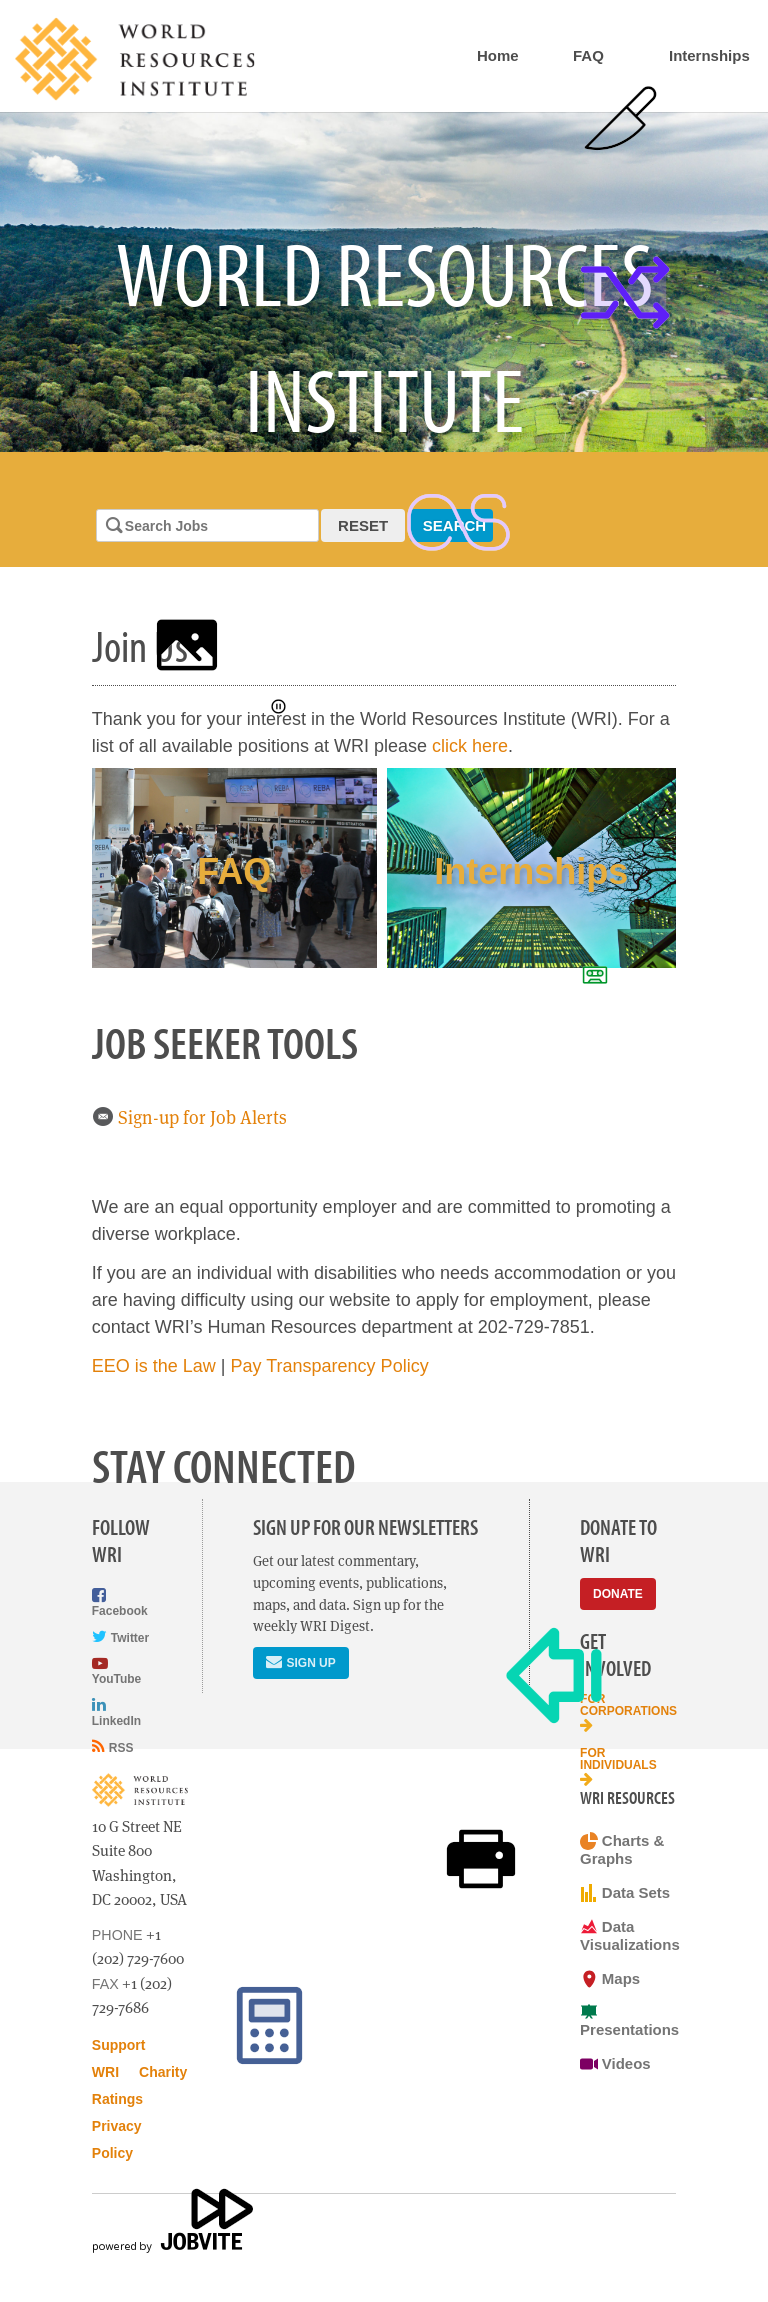 The height and width of the screenshot is (2302, 768). What do you see at coordinates (623, 292) in the screenshot?
I see `shuffle or randomize playback order` at bounding box center [623, 292].